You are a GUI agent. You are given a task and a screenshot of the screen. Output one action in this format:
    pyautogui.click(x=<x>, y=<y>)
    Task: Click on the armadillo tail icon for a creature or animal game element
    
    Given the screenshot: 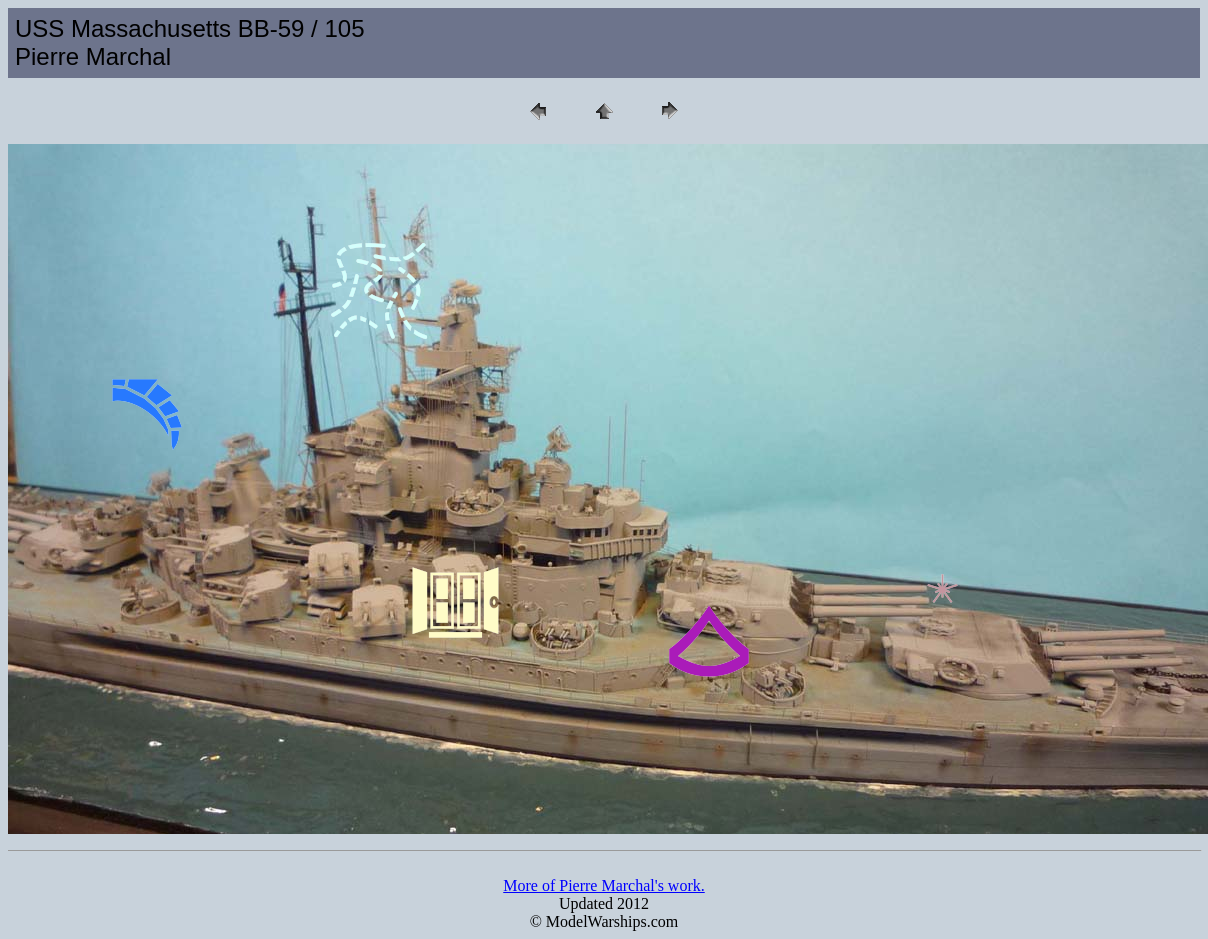 What is the action you would take?
    pyautogui.click(x=148, y=414)
    